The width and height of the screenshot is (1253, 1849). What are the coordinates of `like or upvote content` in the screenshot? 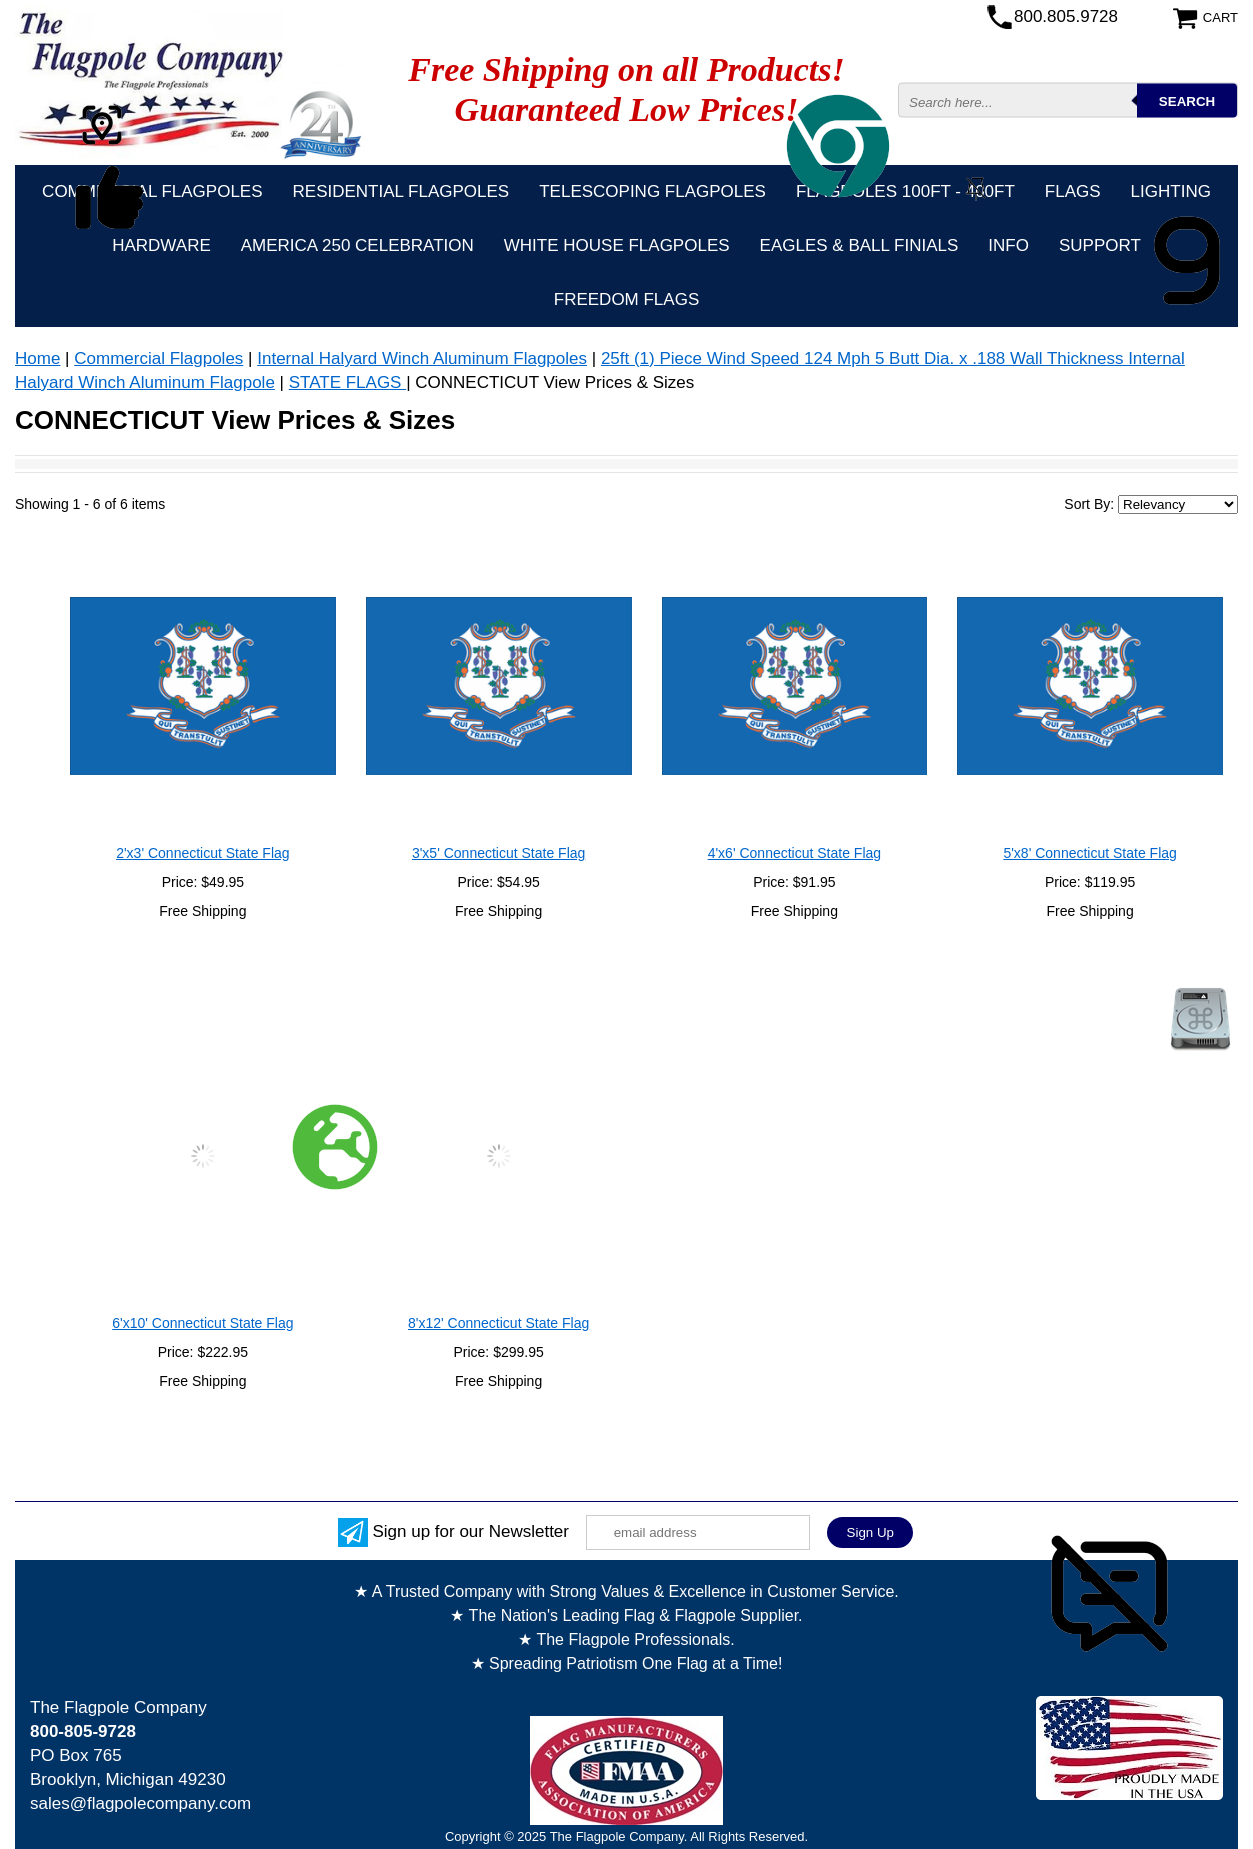 It's located at (110, 198).